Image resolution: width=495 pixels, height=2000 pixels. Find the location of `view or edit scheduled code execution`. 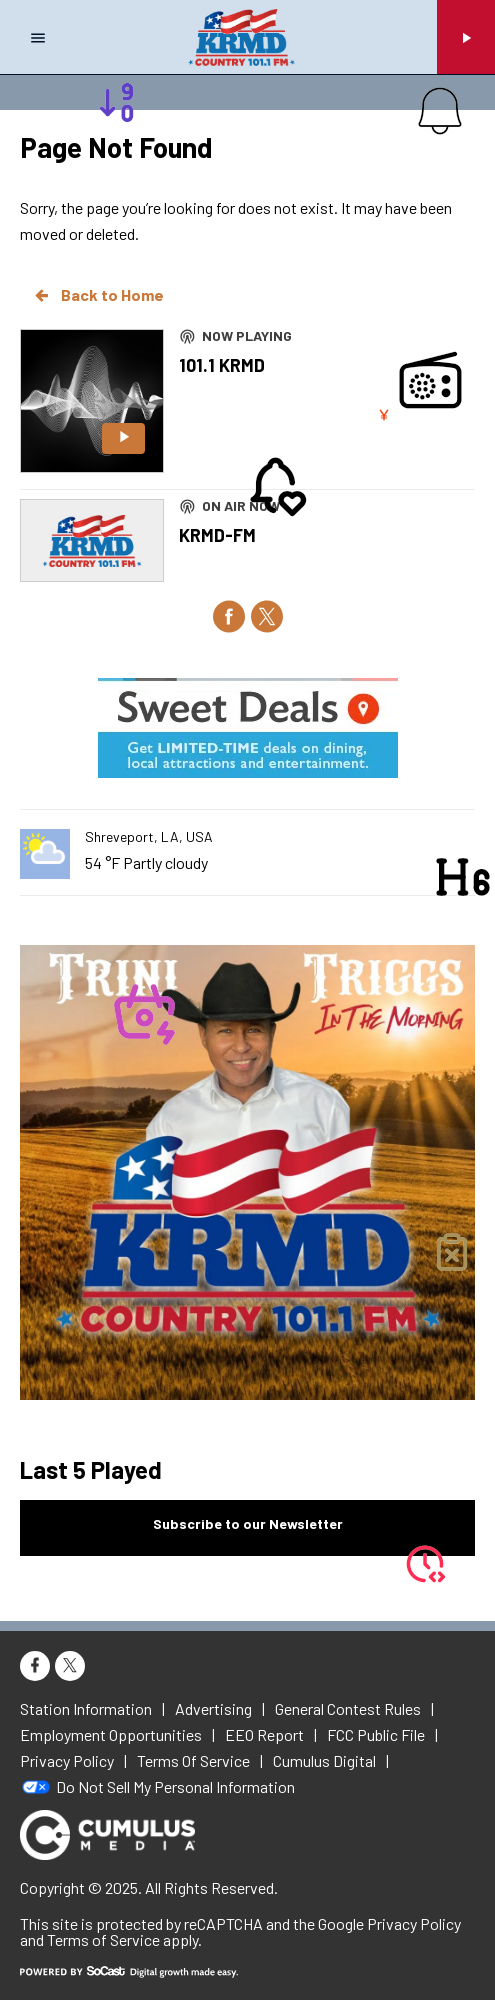

view or edit scheduled code execution is located at coordinates (425, 1564).